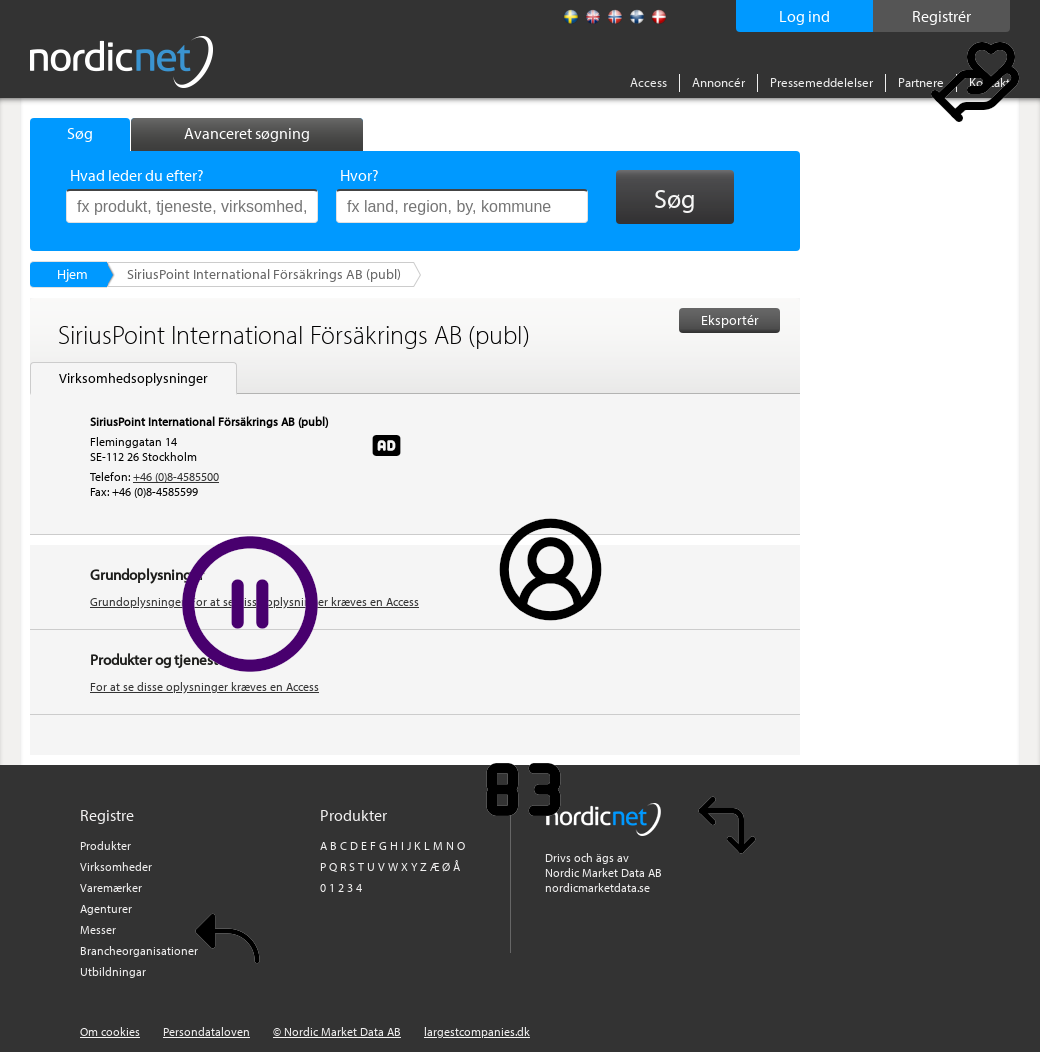 The image size is (1040, 1052). Describe the element at coordinates (727, 825) in the screenshot. I see `move or resize element diagonally to bottom-left` at that location.